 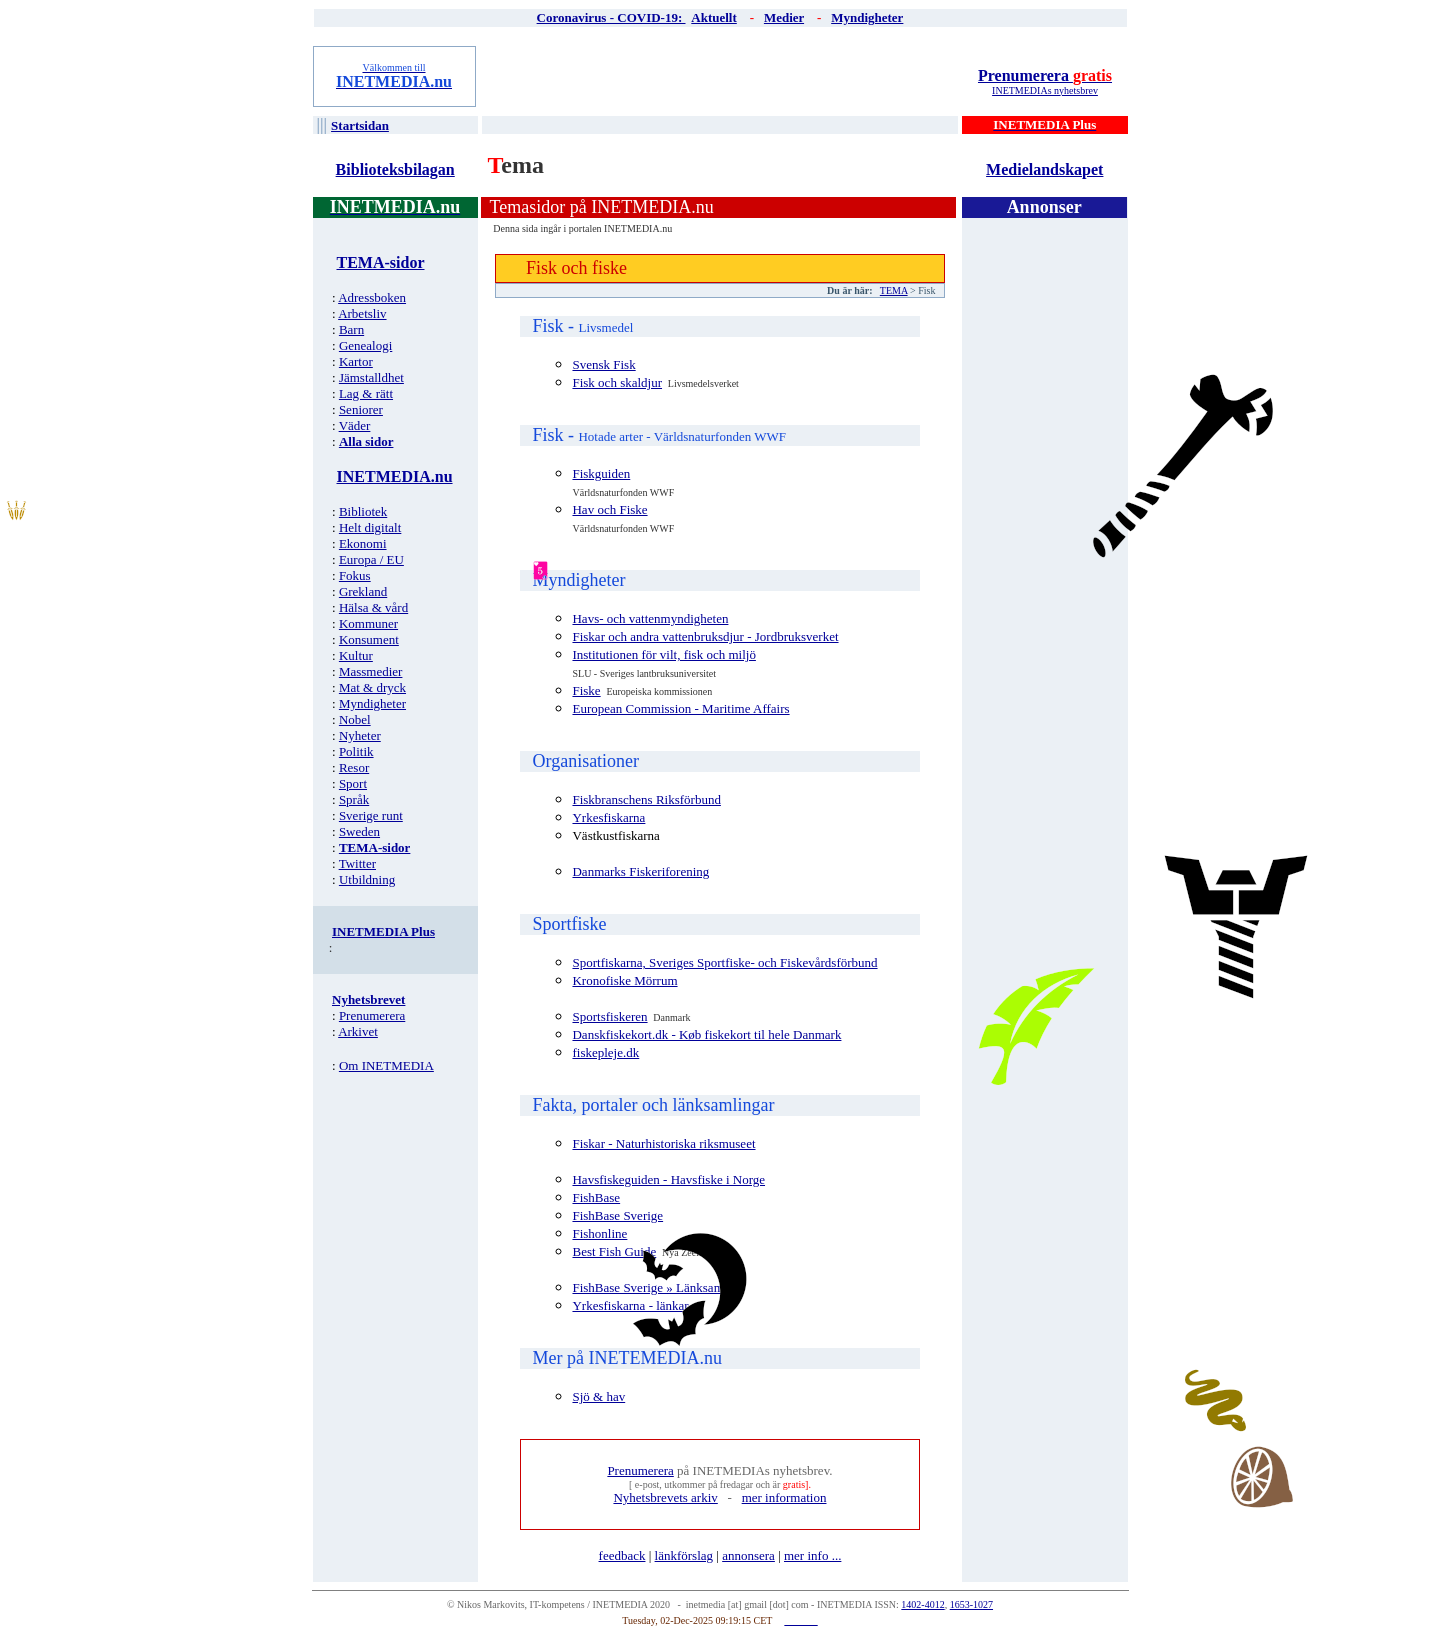 I want to click on ancient or antique hardware item in inventory, so click(x=1236, y=927).